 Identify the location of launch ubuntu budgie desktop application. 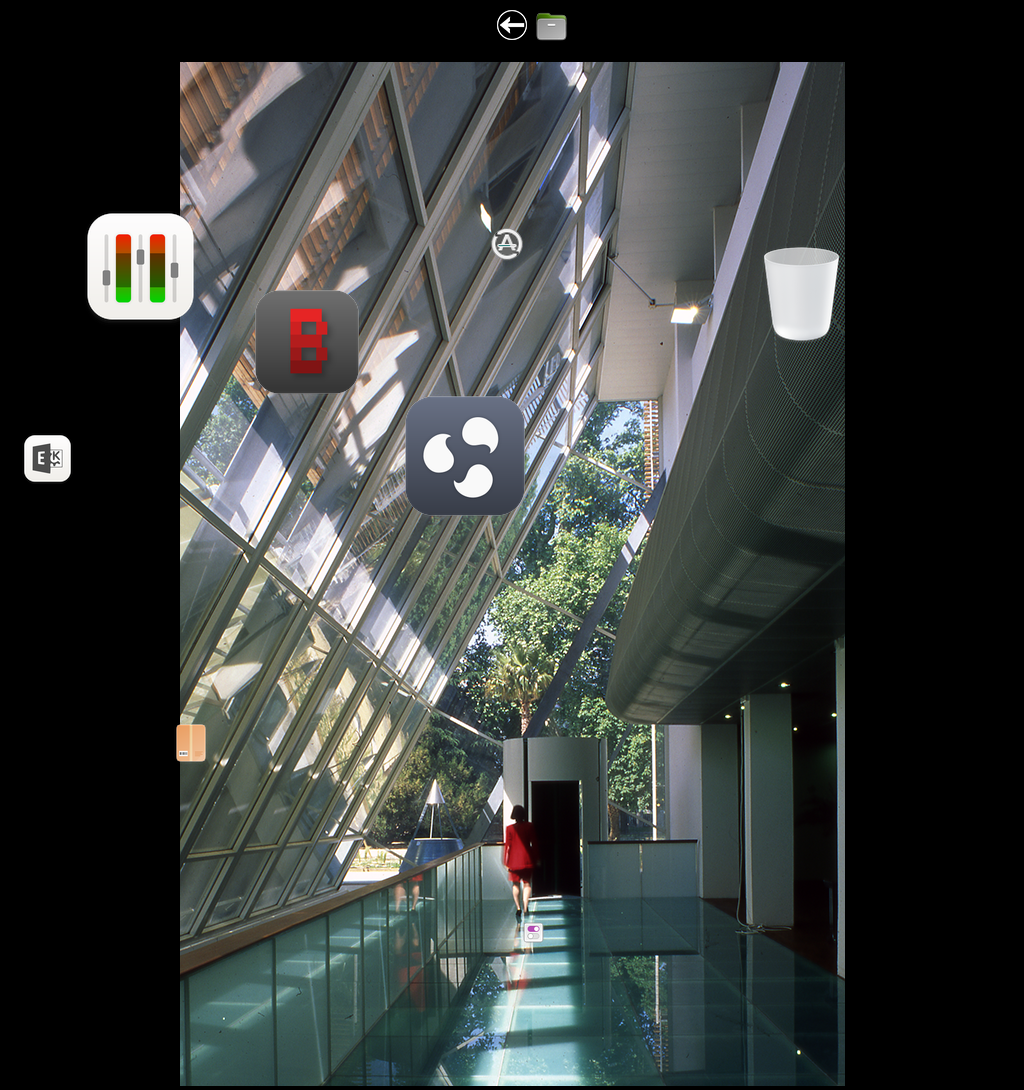
(465, 456).